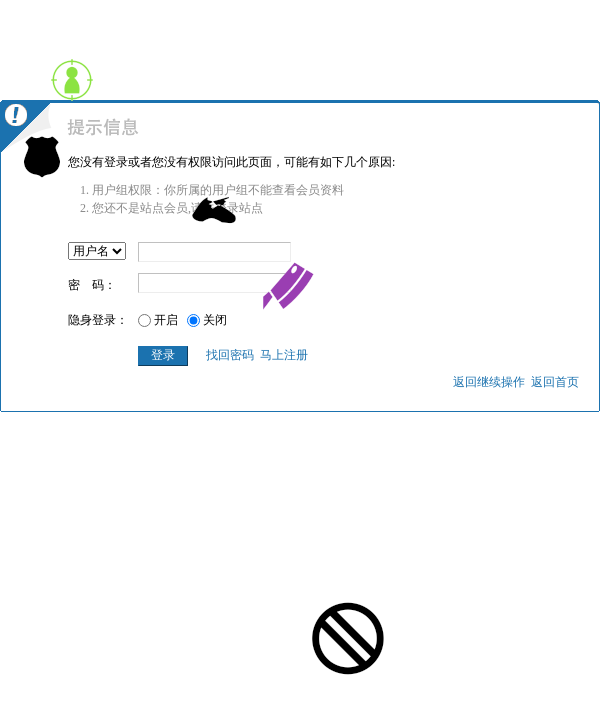  What do you see at coordinates (288, 287) in the screenshot?
I see `select the meat cleaver weapon or tool` at bounding box center [288, 287].